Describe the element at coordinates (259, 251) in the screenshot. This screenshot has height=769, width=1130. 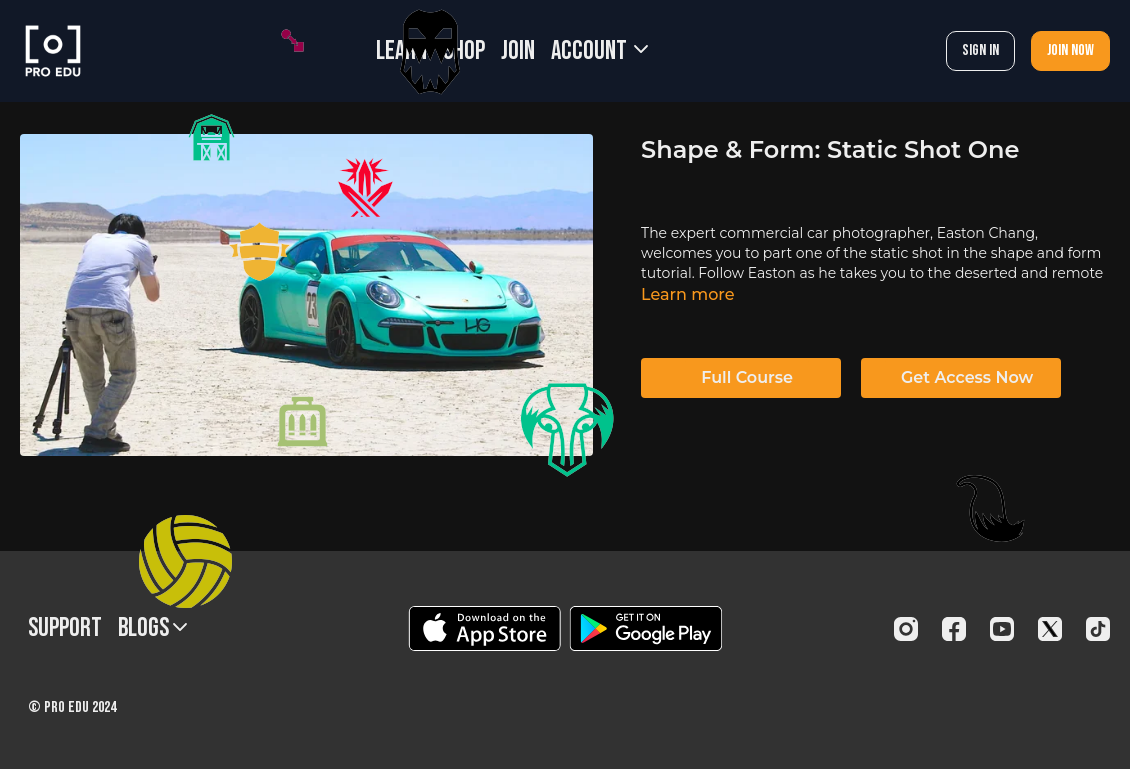
I see `view achievements or badges earned` at that location.